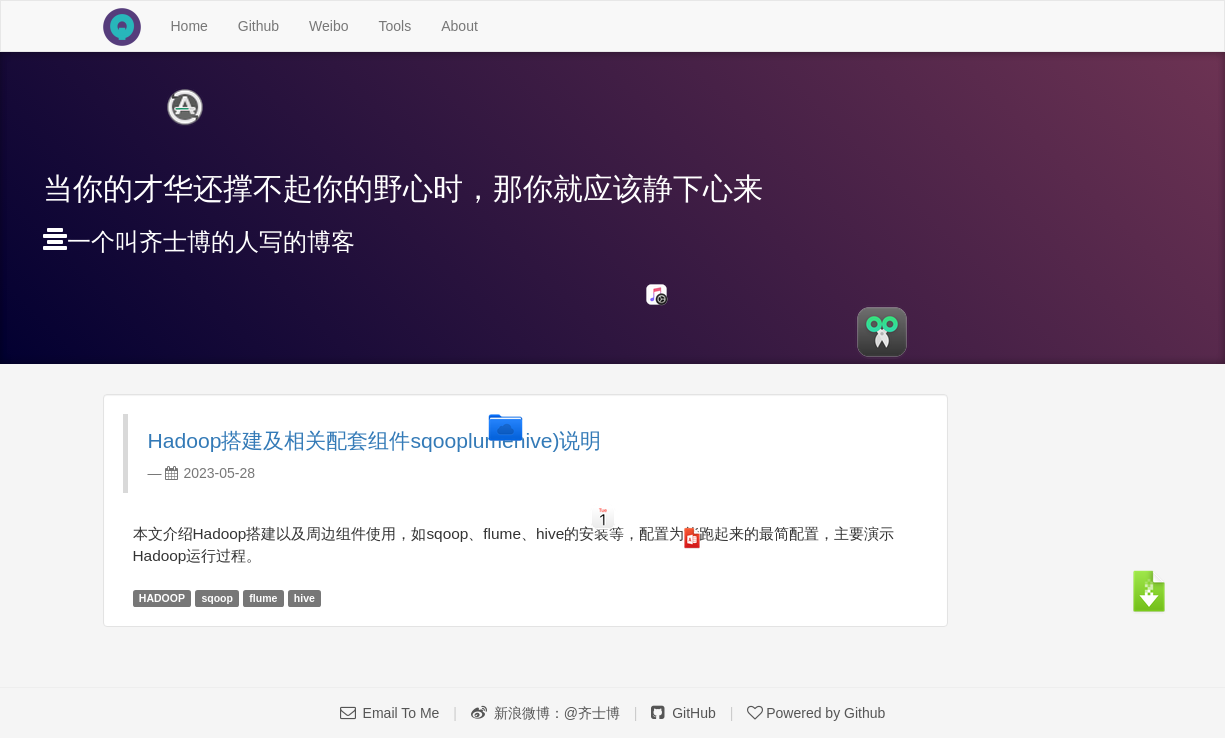 The width and height of the screenshot is (1225, 738). I want to click on check for available software updates, so click(185, 107).